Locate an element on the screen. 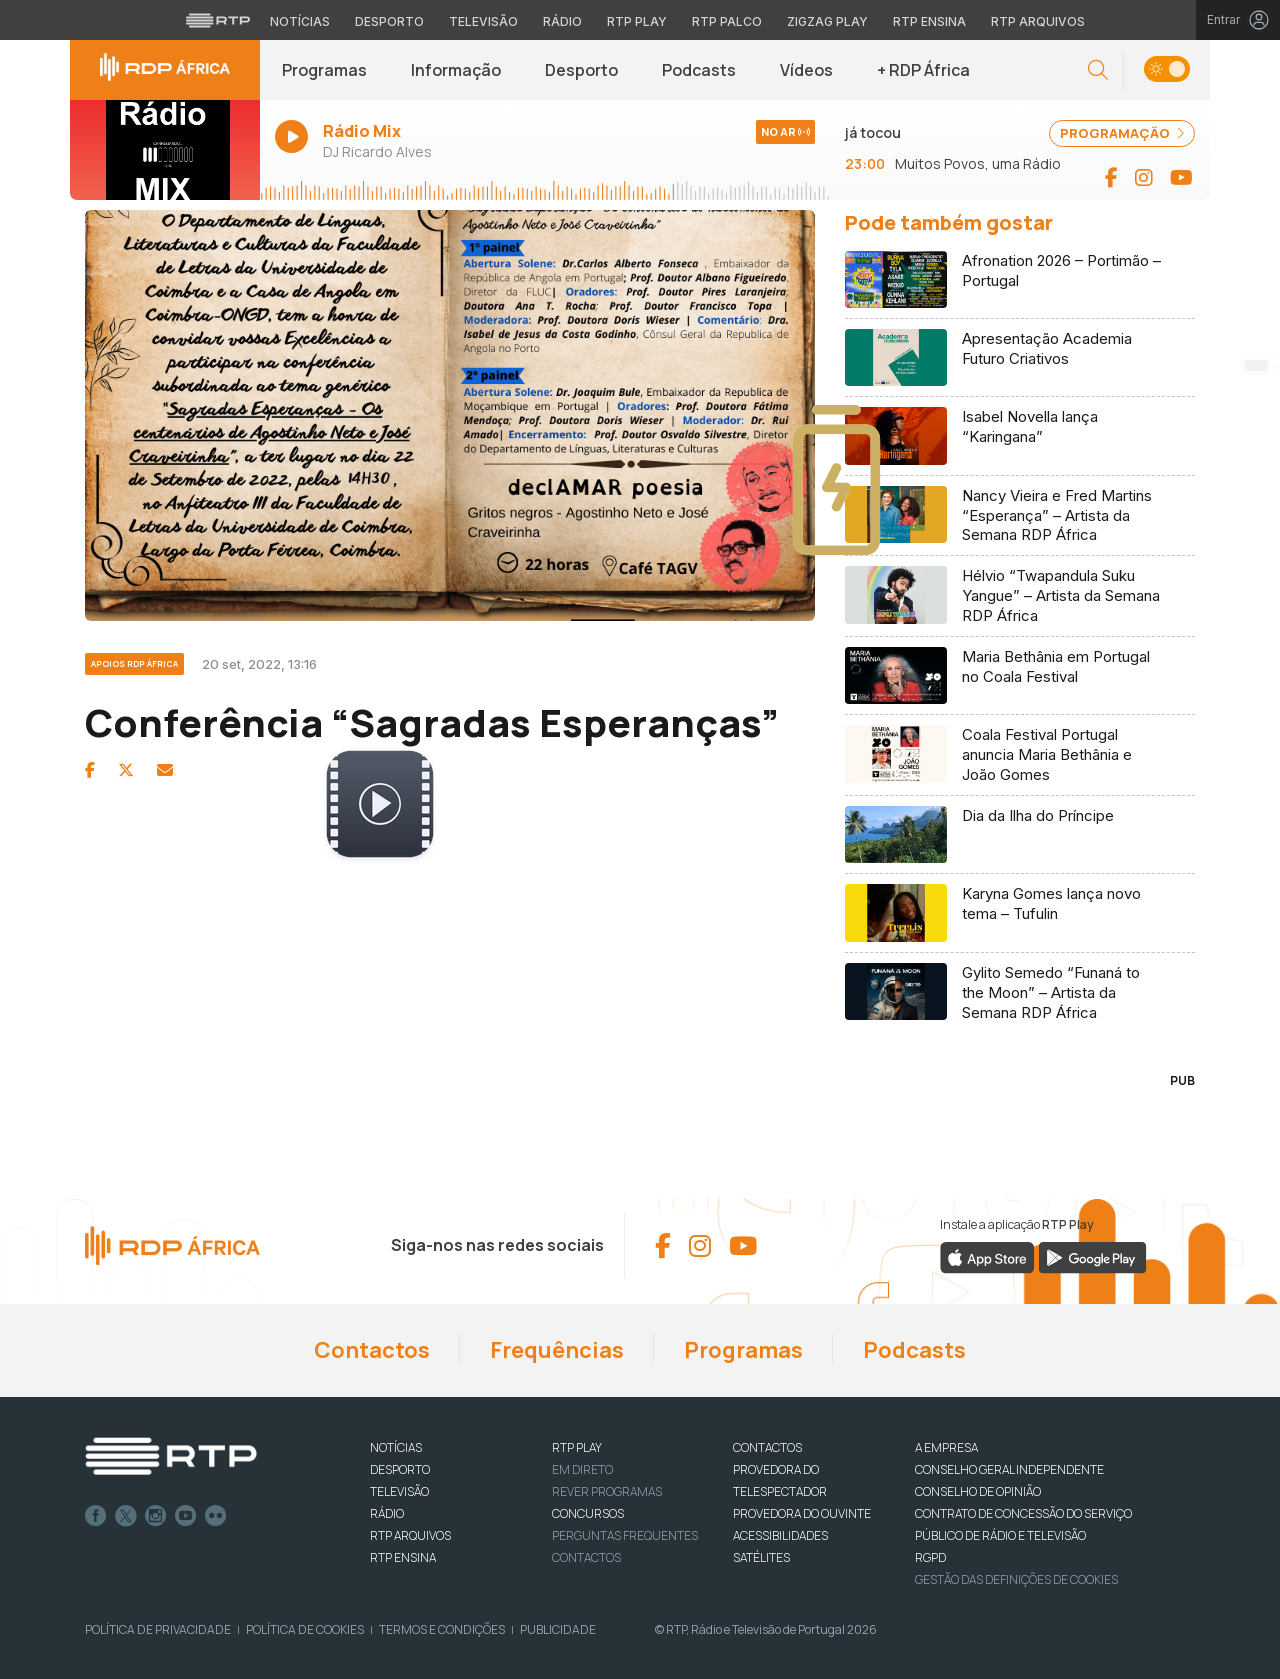 This screenshot has width=1280, height=1679. indicates device is currently charging is located at coordinates (836, 482).